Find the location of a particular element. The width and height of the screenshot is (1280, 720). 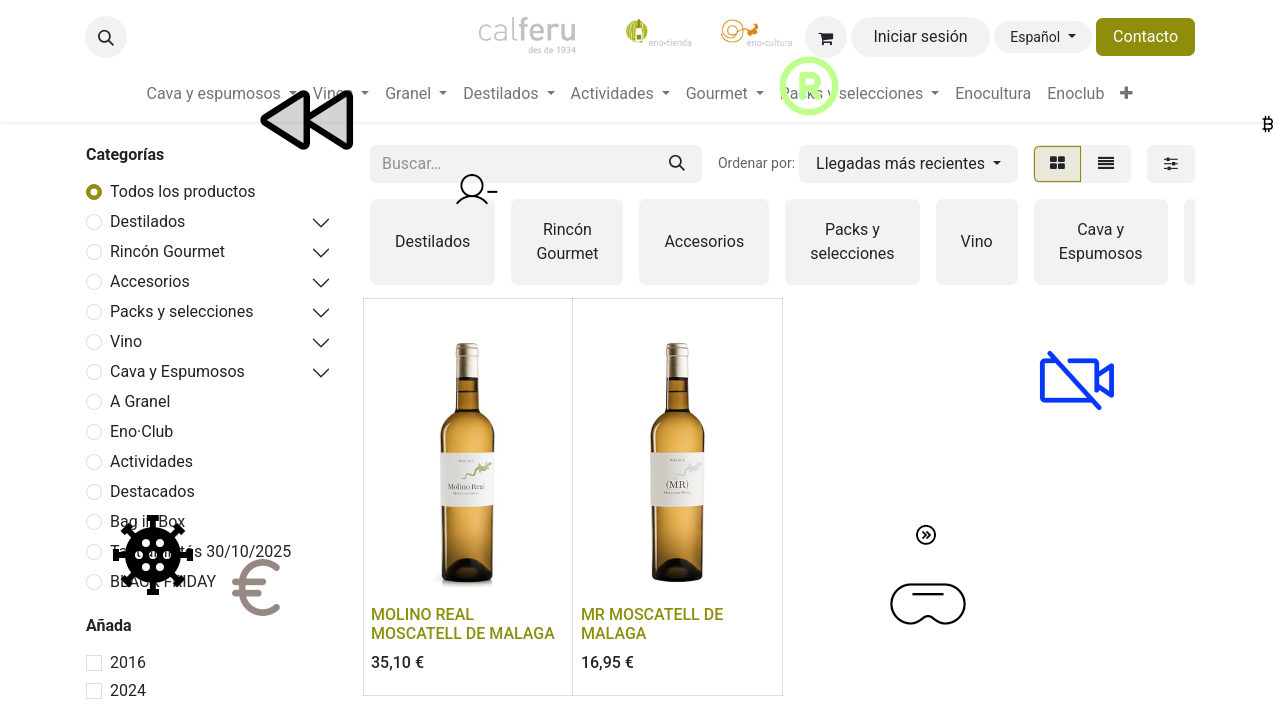

indicates registered trademark status is located at coordinates (809, 86).